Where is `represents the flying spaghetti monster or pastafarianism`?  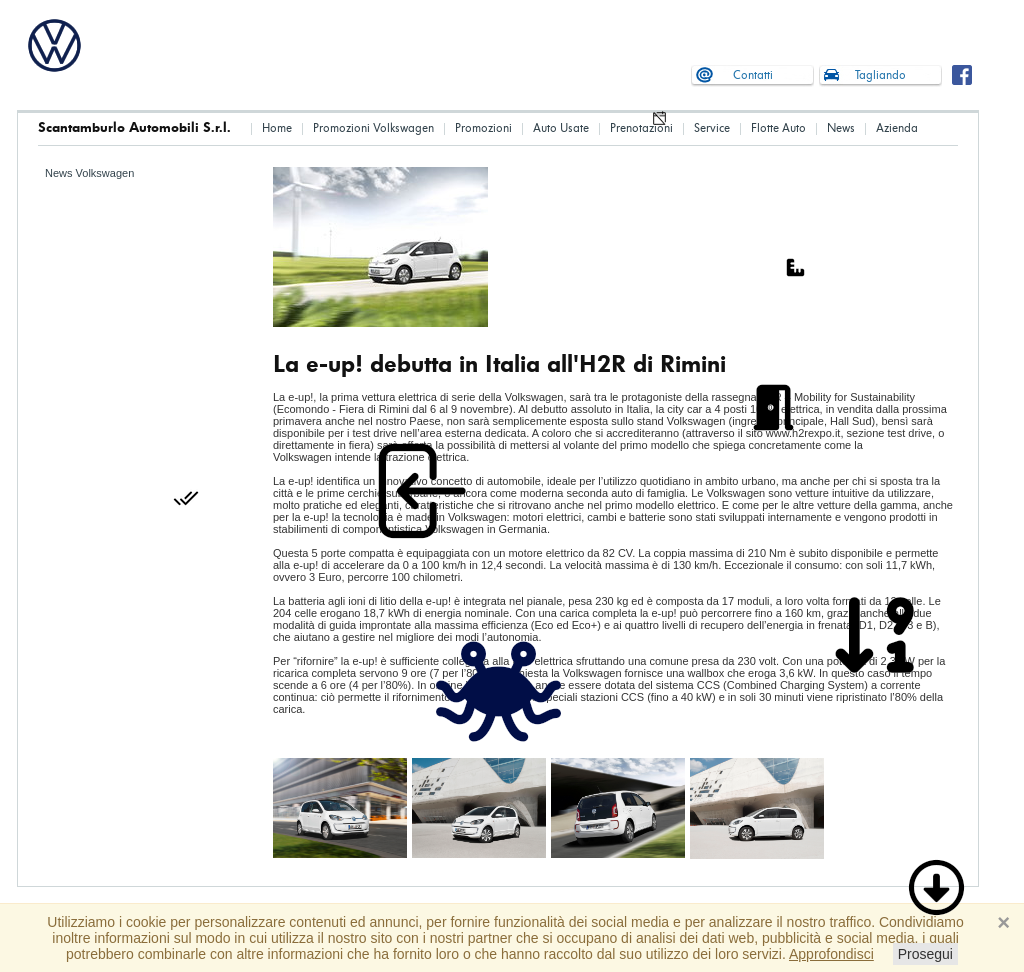 represents the flying spaghetti monster or pastafarianism is located at coordinates (498, 691).